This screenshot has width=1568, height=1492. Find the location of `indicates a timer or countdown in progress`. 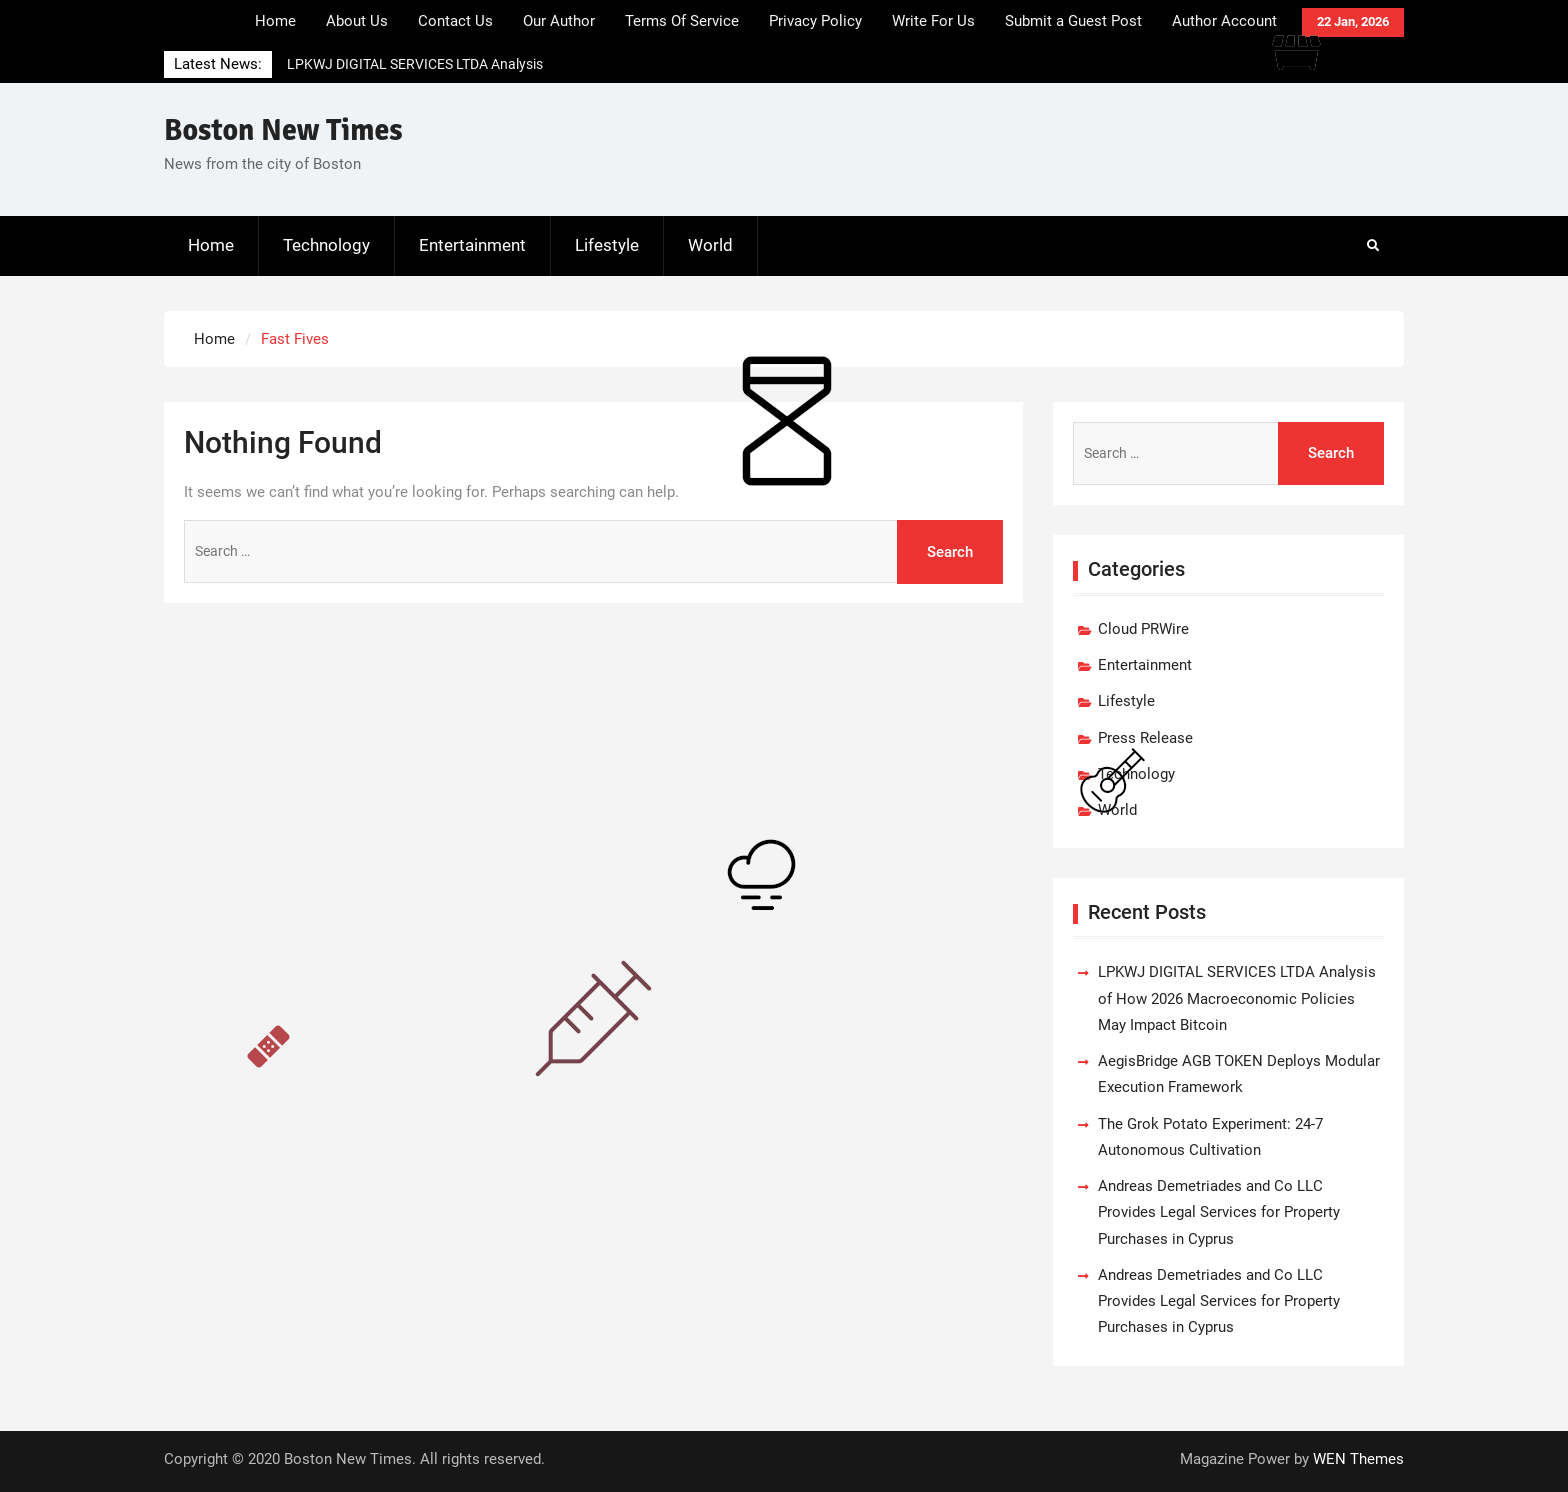

indicates a timer or countdown in progress is located at coordinates (787, 421).